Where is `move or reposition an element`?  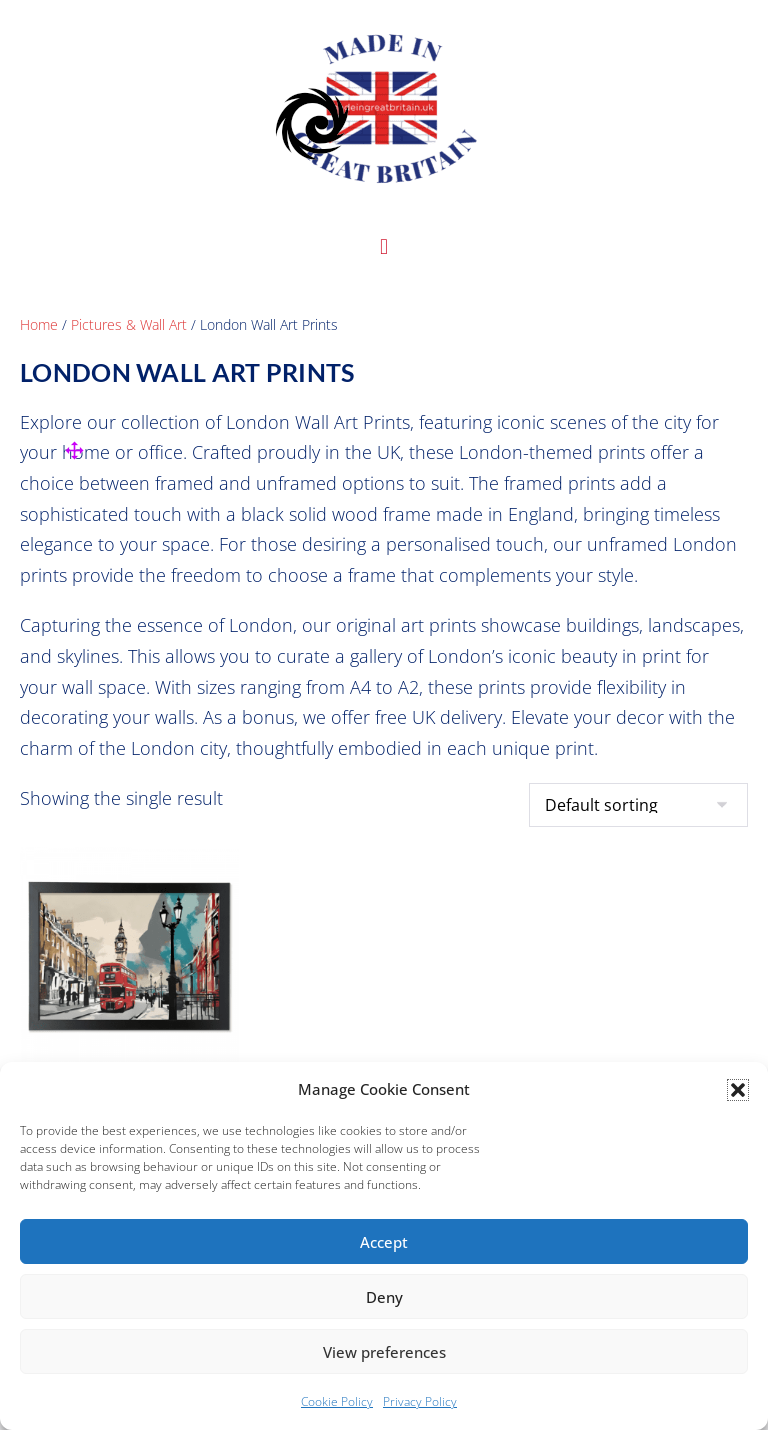
move or reposition an element is located at coordinates (74, 450).